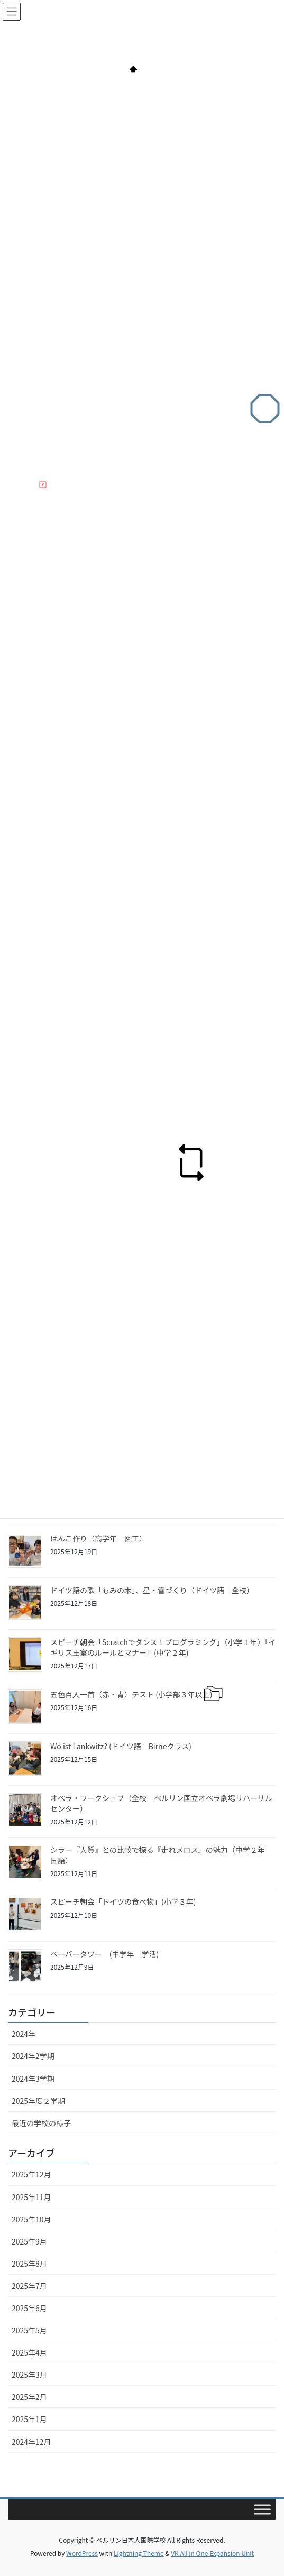 Image resolution: width=284 pixels, height=2576 pixels. Describe the element at coordinates (265, 409) in the screenshot. I see `generic shape or placeholder icon` at that location.